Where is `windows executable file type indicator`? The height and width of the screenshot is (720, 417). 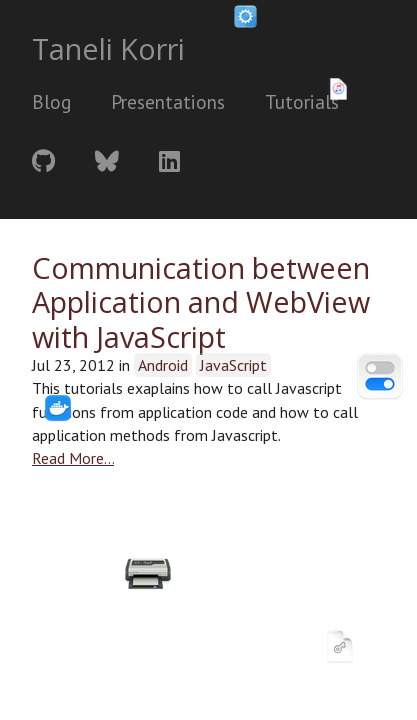
windows executable file type indicator is located at coordinates (245, 16).